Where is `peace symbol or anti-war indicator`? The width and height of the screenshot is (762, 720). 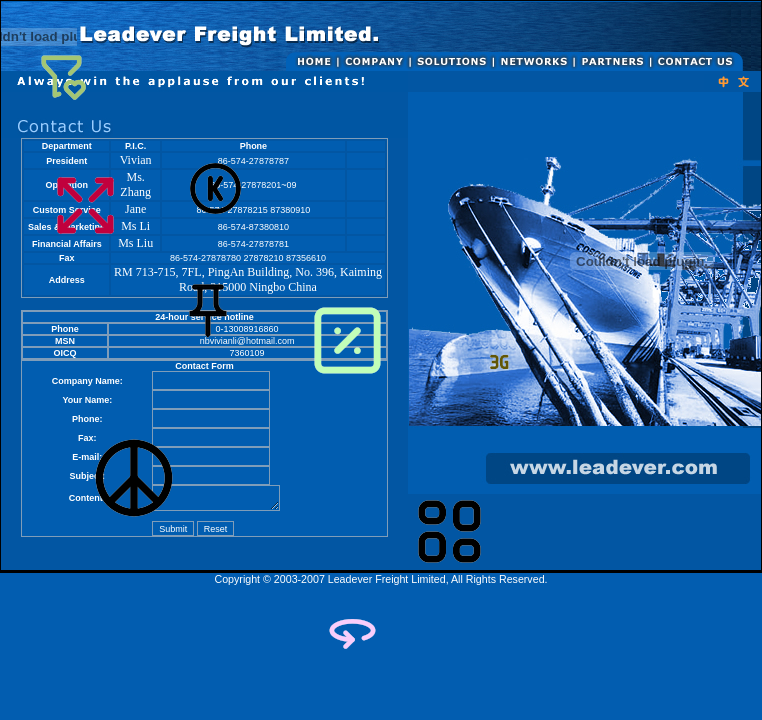 peace symbol or anti-war indicator is located at coordinates (134, 478).